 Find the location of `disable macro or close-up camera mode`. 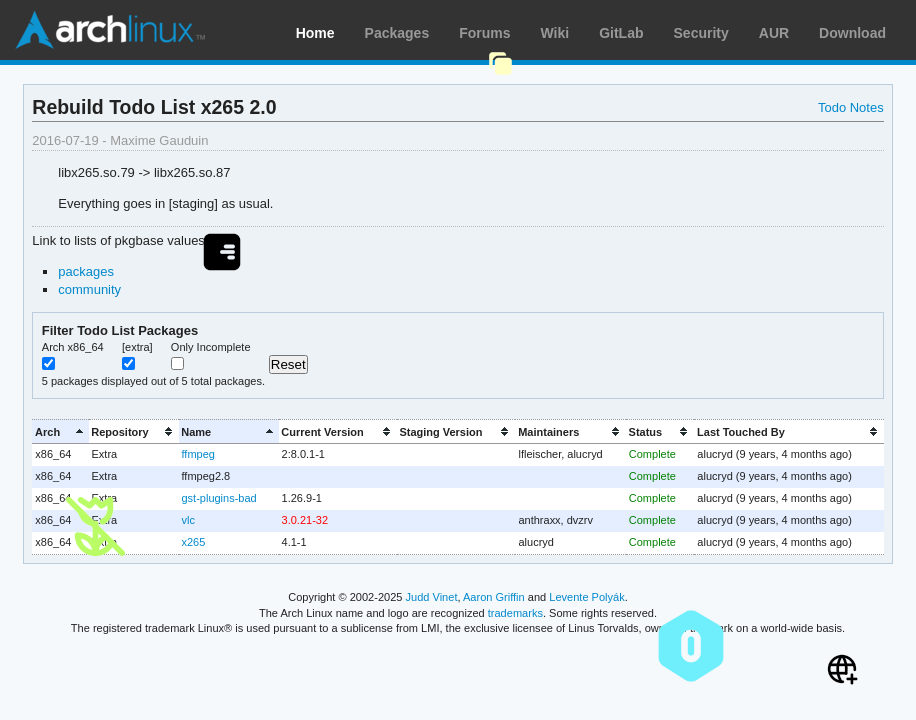

disable macro or close-up camera mode is located at coordinates (95, 526).